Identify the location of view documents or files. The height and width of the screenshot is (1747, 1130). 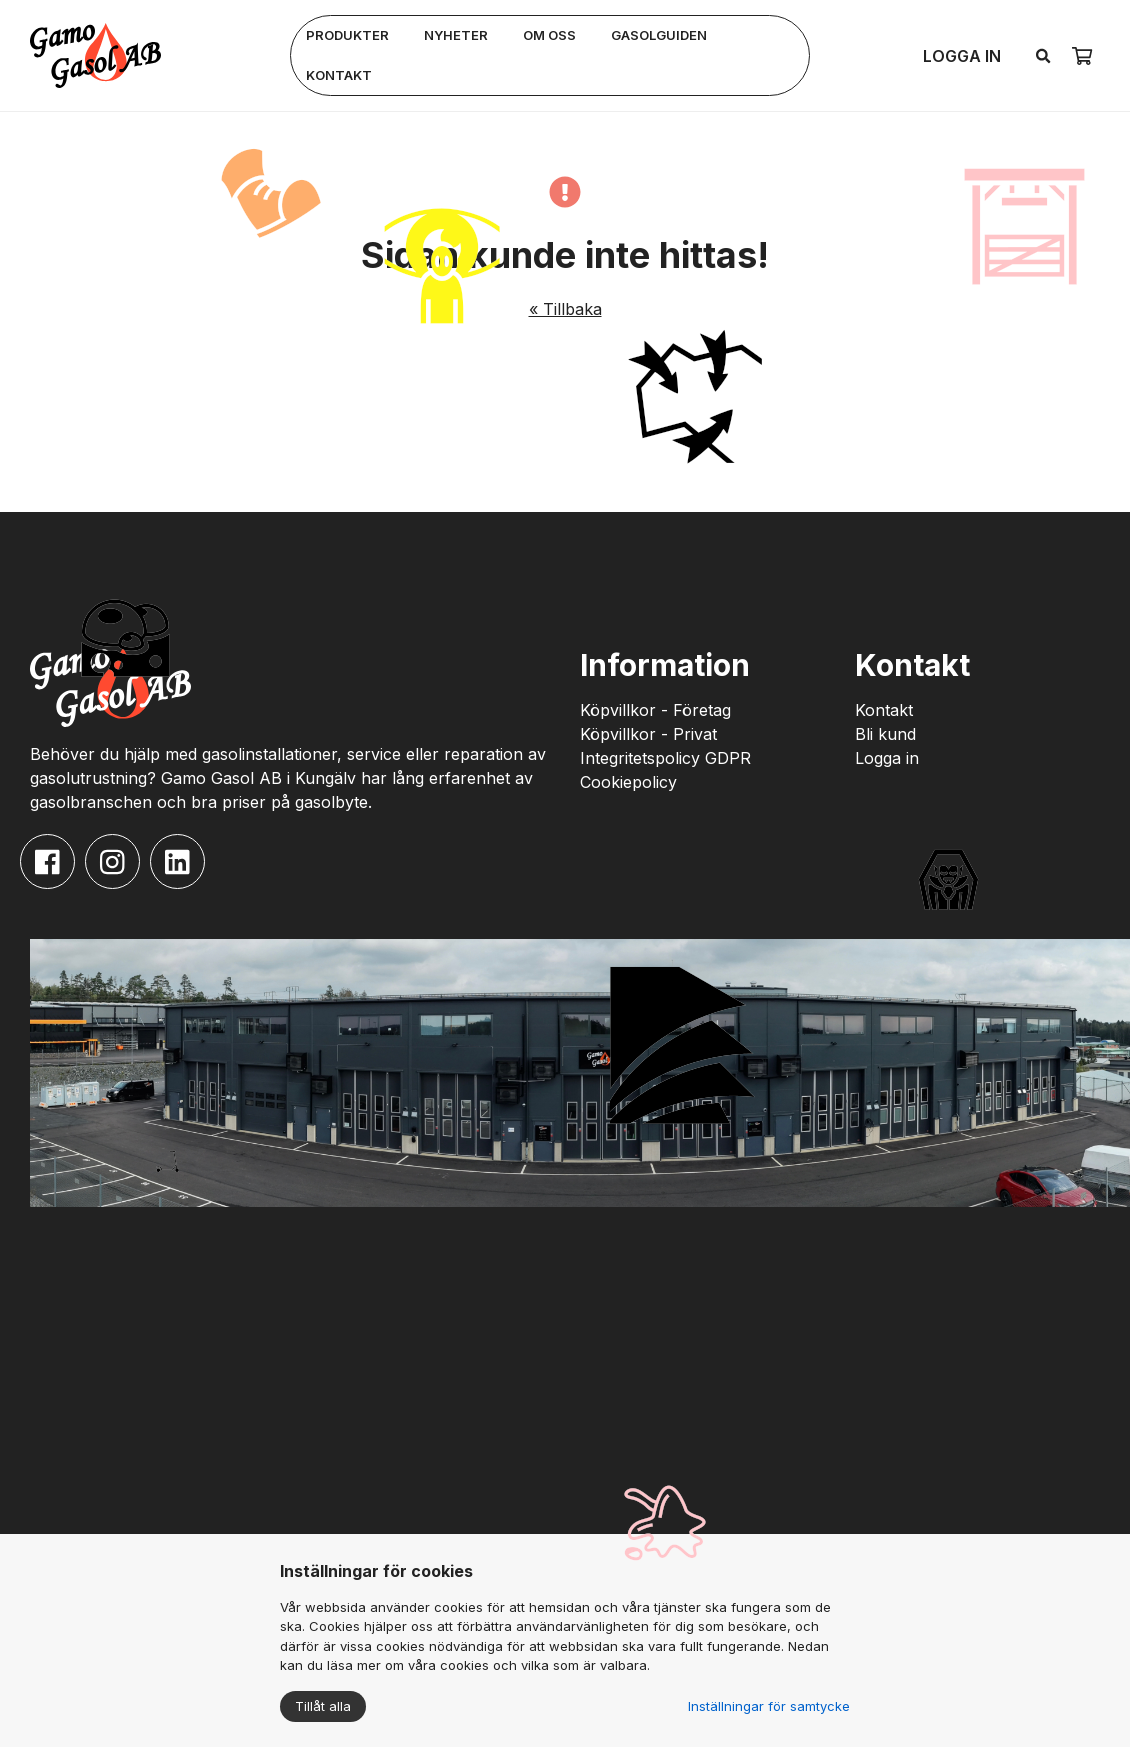
(688, 1045).